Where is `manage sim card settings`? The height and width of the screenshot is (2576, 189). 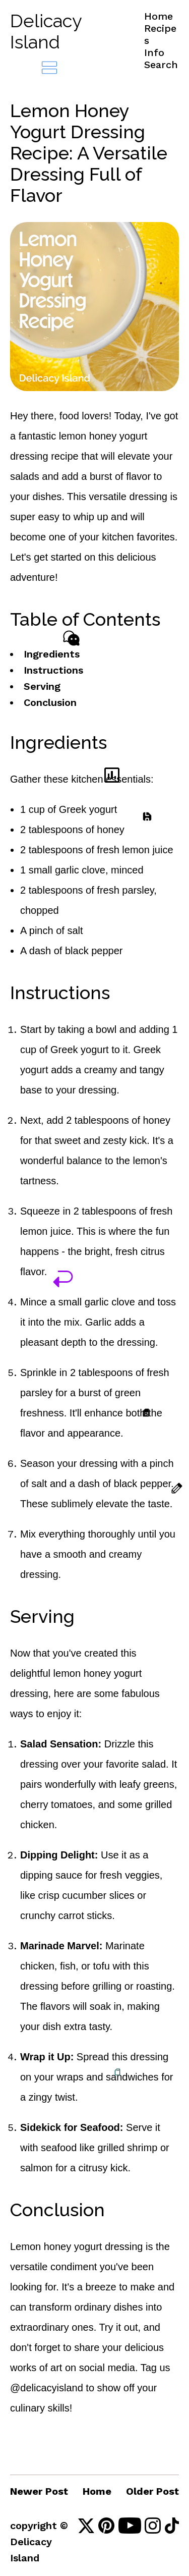
manage sim card settings is located at coordinates (146, 1412).